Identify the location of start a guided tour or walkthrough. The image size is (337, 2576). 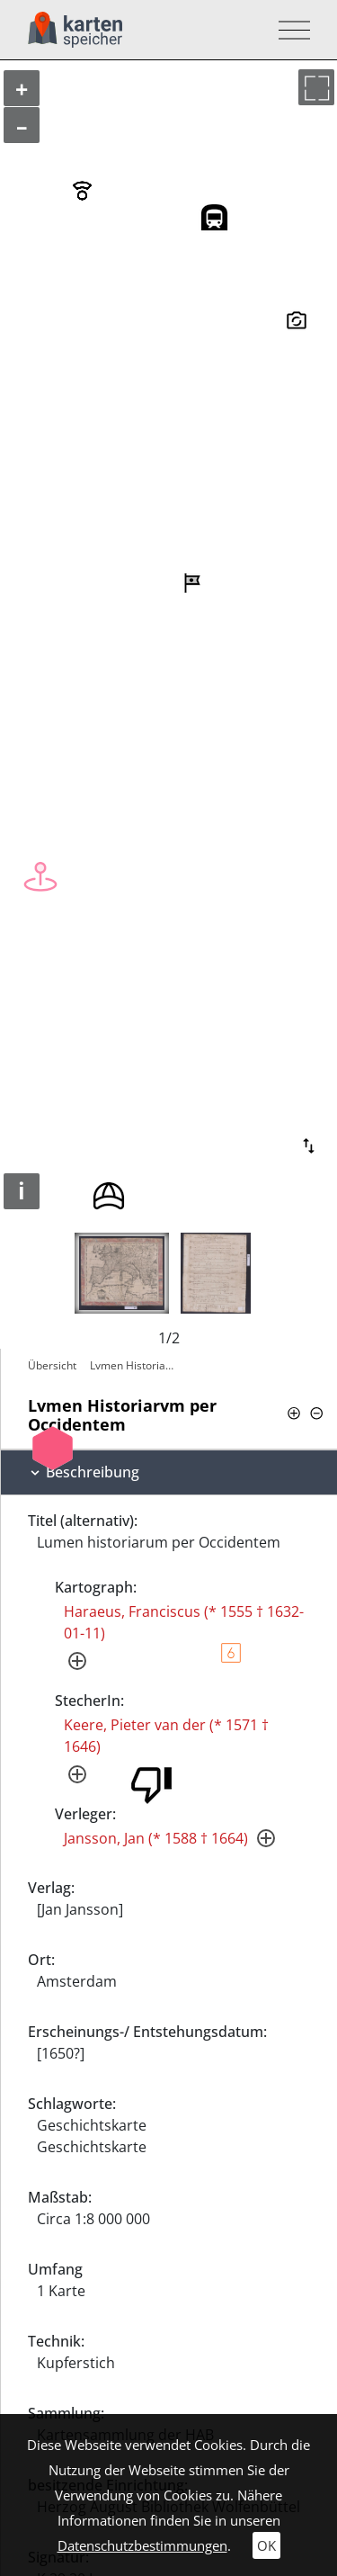
(191, 583).